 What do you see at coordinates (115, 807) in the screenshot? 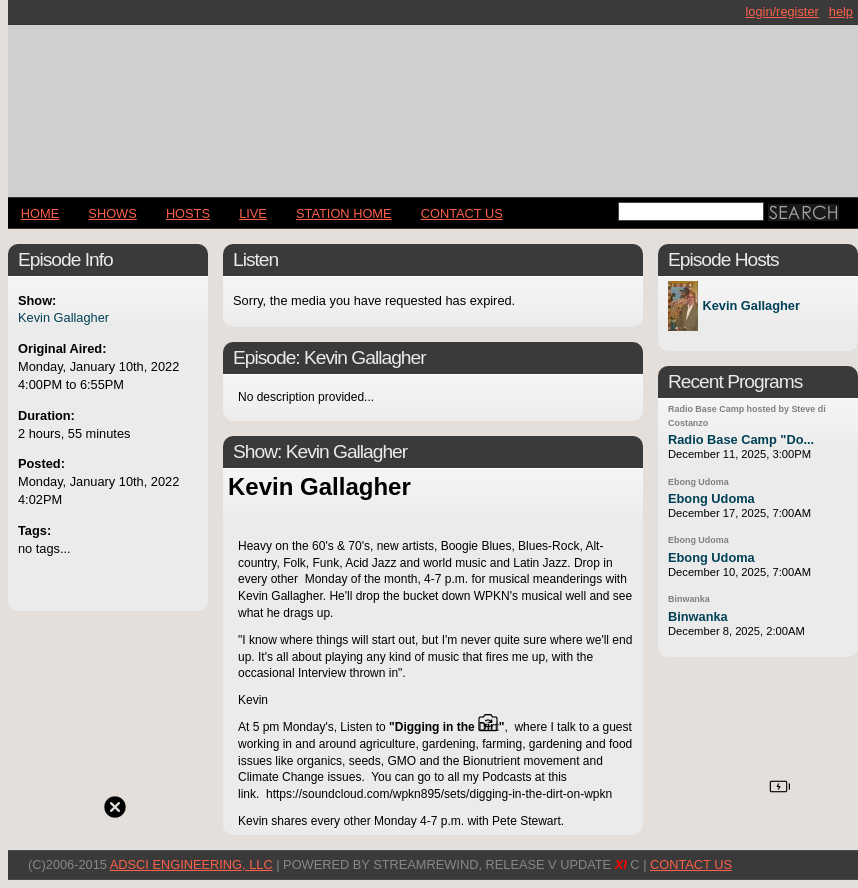
I see `cancel or close the current action` at bounding box center [115, 807].